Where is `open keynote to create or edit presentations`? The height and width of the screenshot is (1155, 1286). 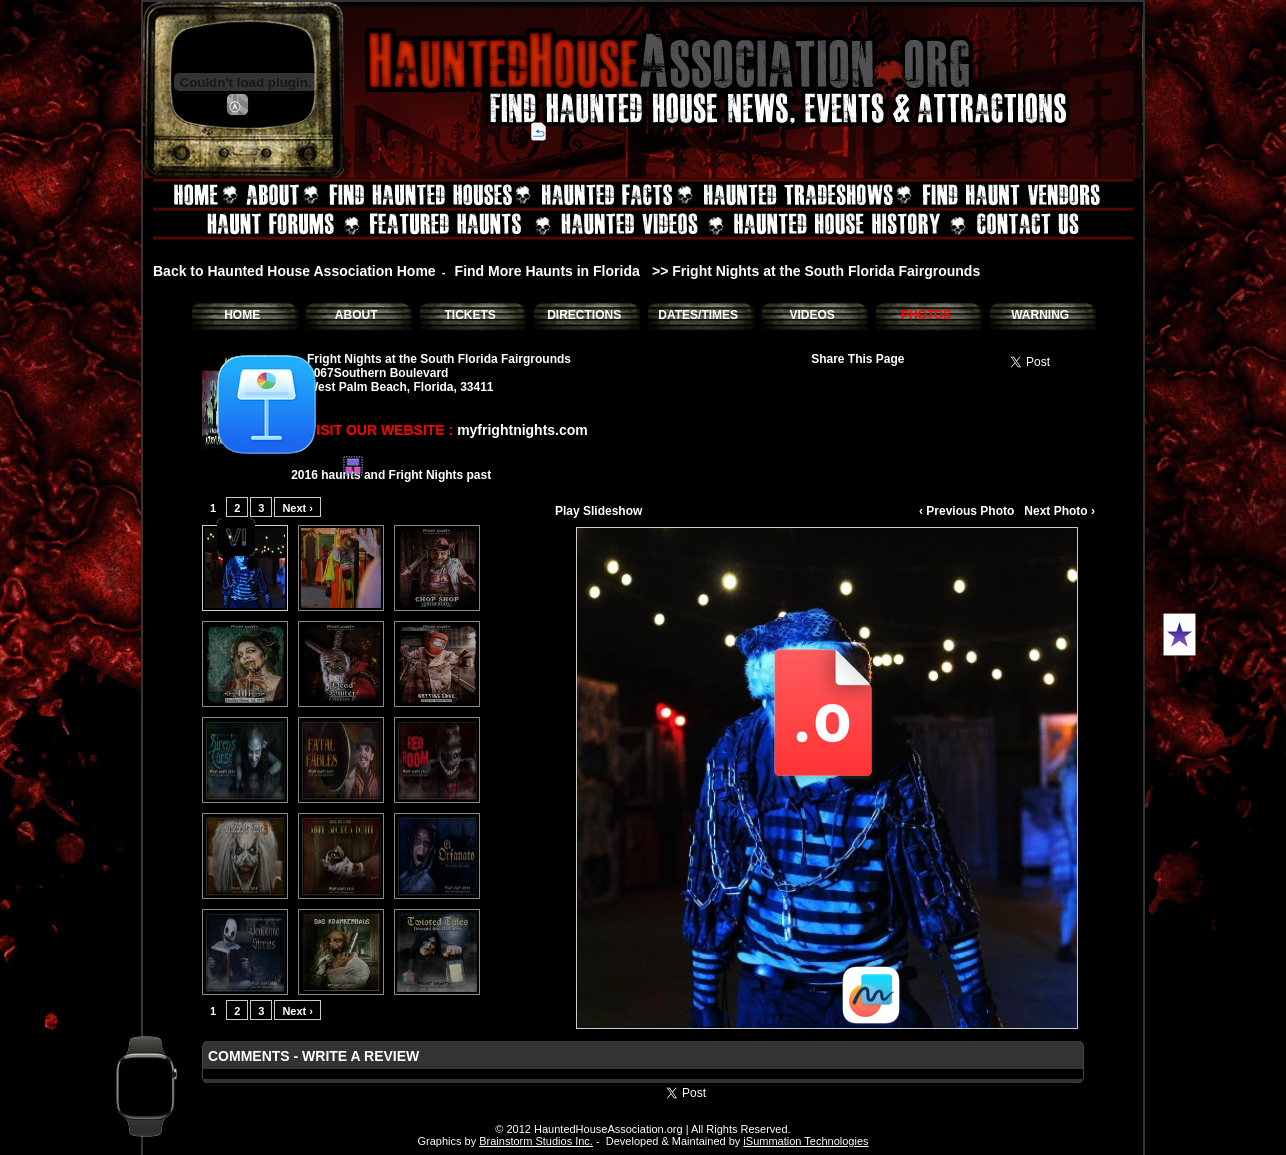
open keynote to create or edit presentations is located at coordinates (266, 404).